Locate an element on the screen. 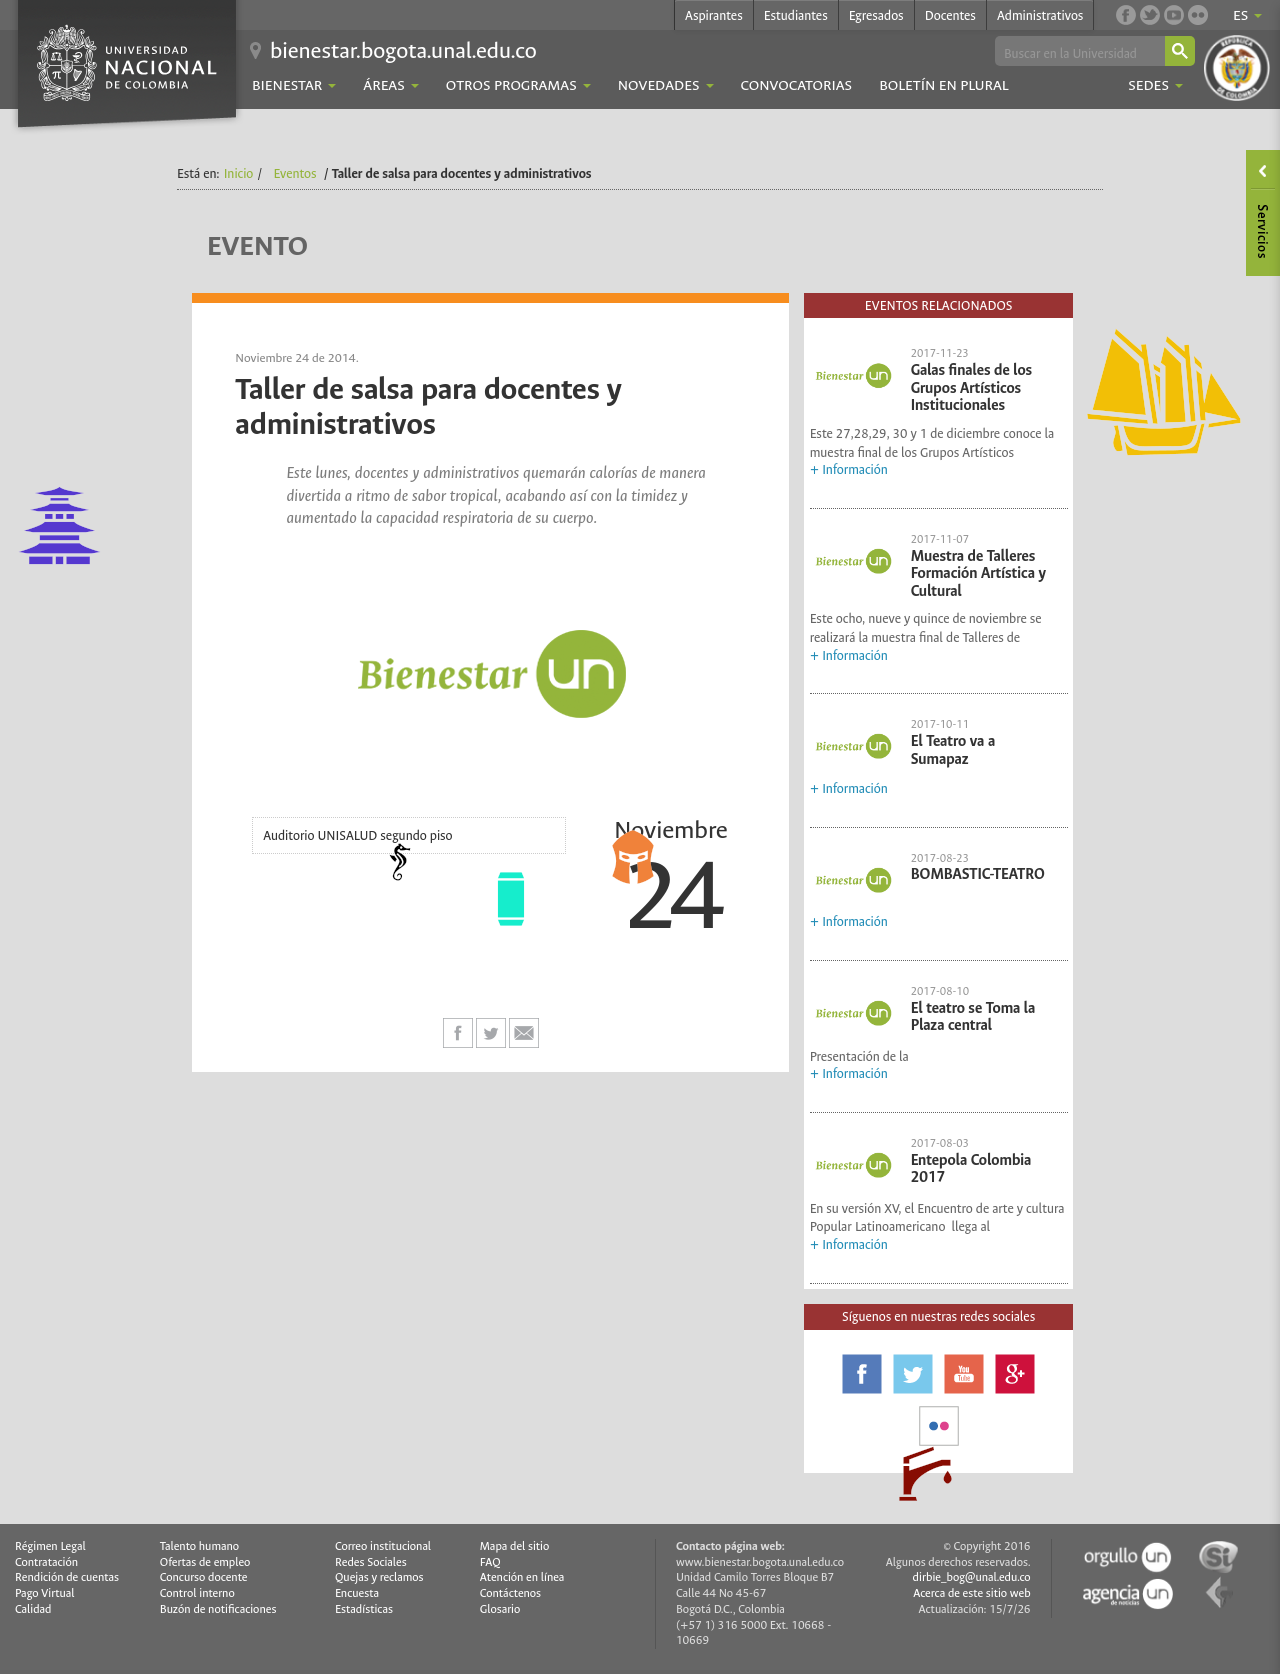 The image size is (1280, 1674). select warrior or knight character class is located at coordinates (633, 858).